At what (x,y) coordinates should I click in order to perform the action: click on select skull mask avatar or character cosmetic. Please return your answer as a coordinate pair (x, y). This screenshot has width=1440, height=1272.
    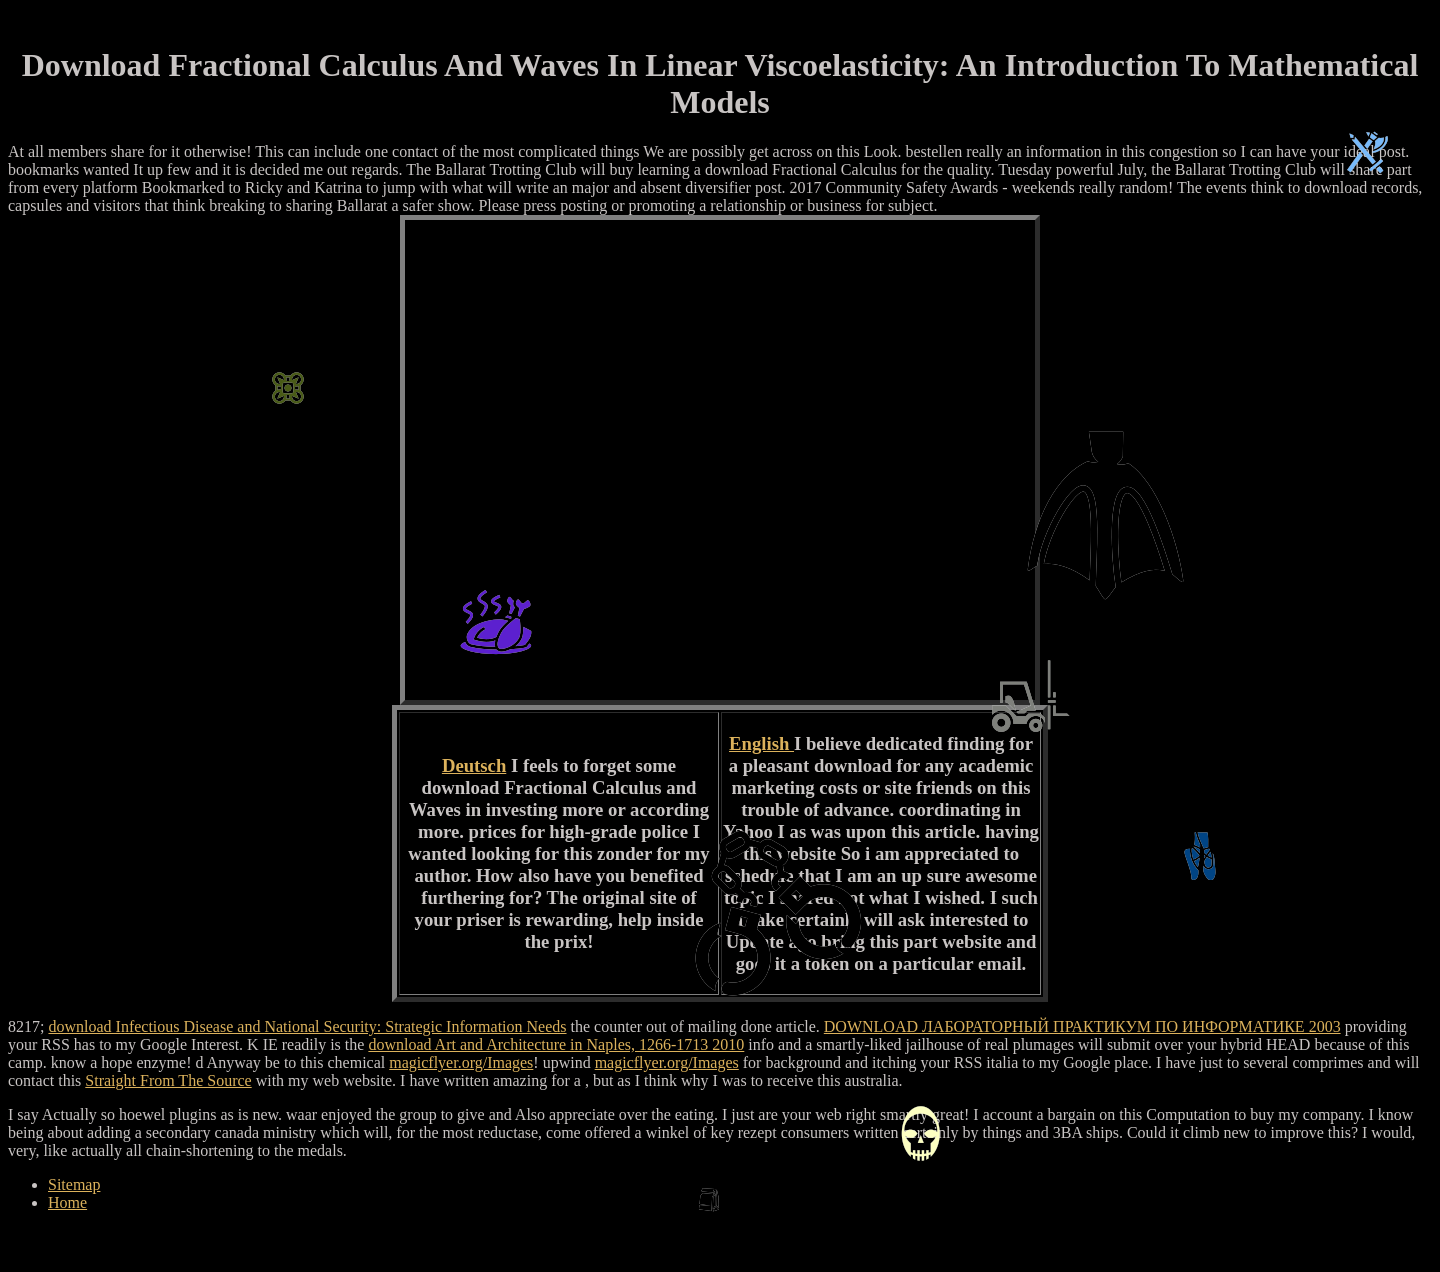
    Looking at the image, I should click on (920, 1133).